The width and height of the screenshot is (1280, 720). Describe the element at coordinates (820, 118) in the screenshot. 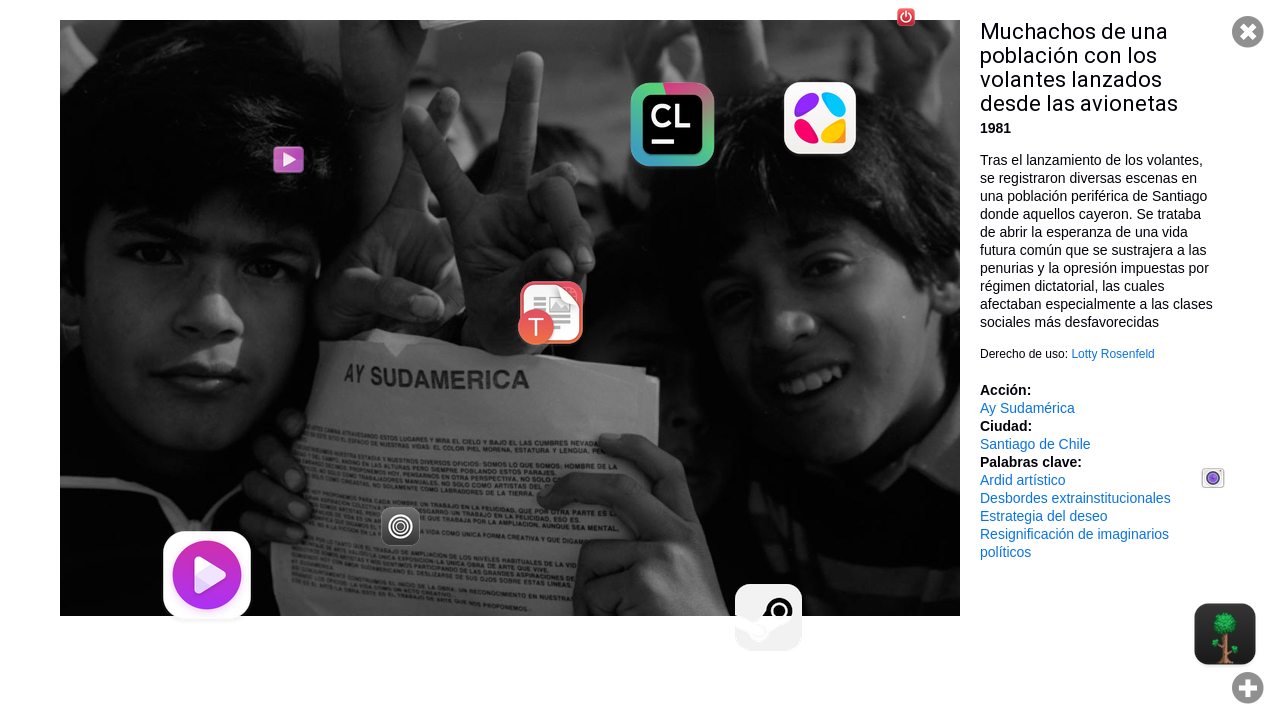

I see `open AppFlowy app` at that location.